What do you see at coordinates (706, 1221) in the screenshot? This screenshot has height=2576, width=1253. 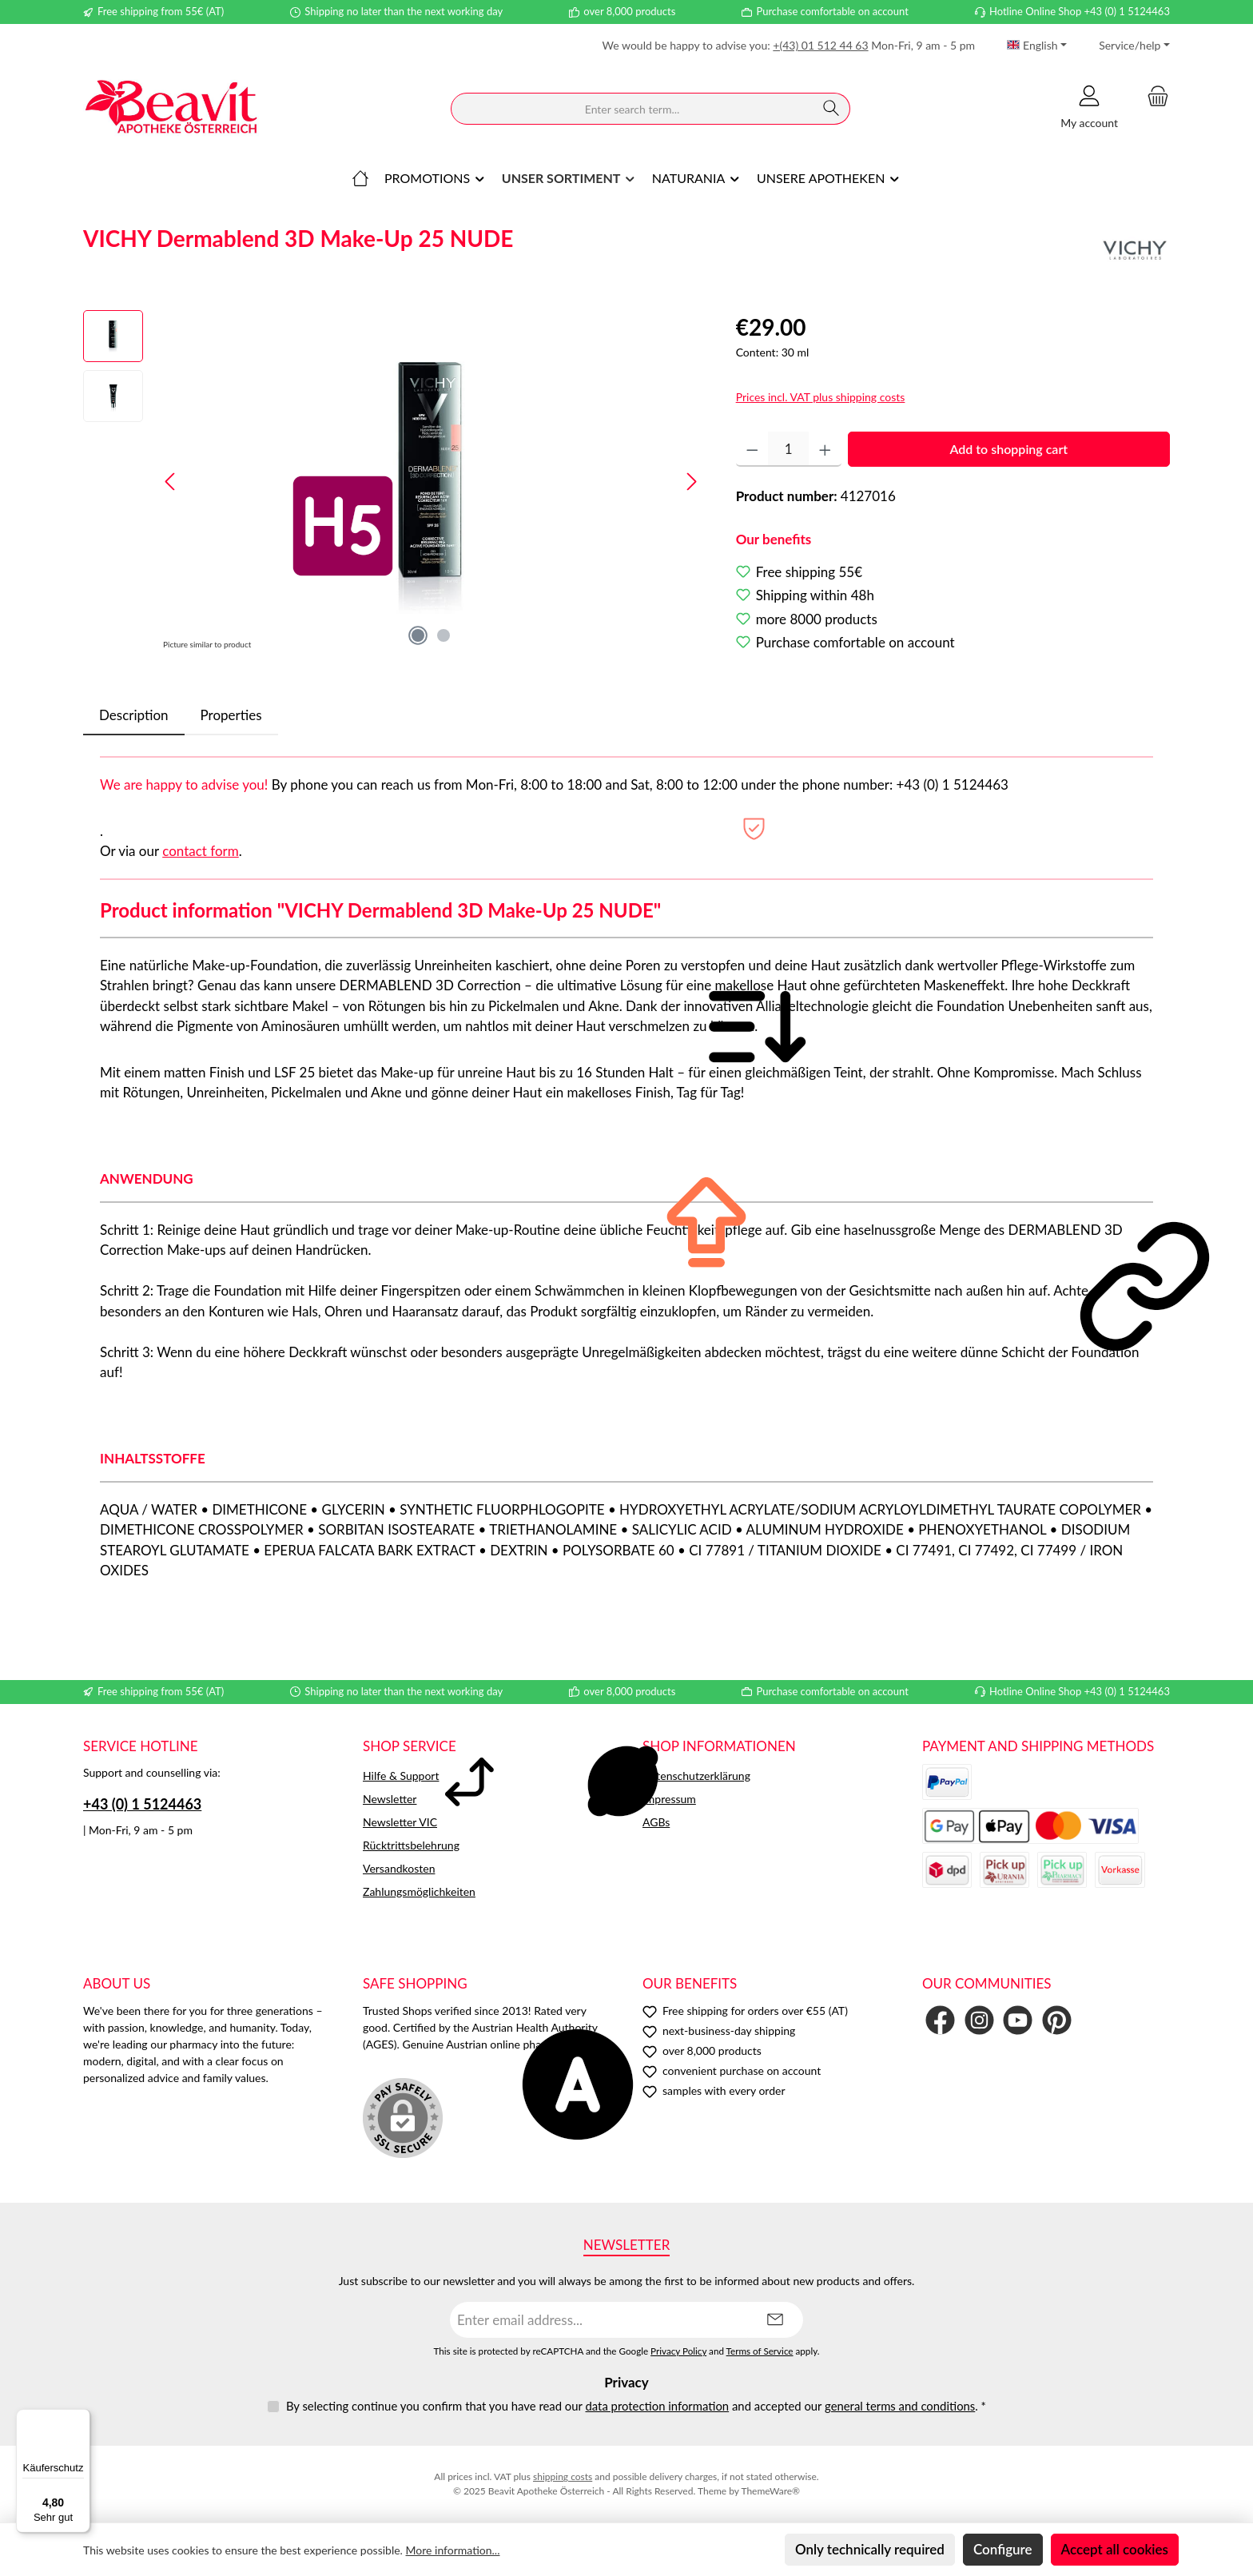 I see `upload a file or document` at bounding box center [706, 1221].